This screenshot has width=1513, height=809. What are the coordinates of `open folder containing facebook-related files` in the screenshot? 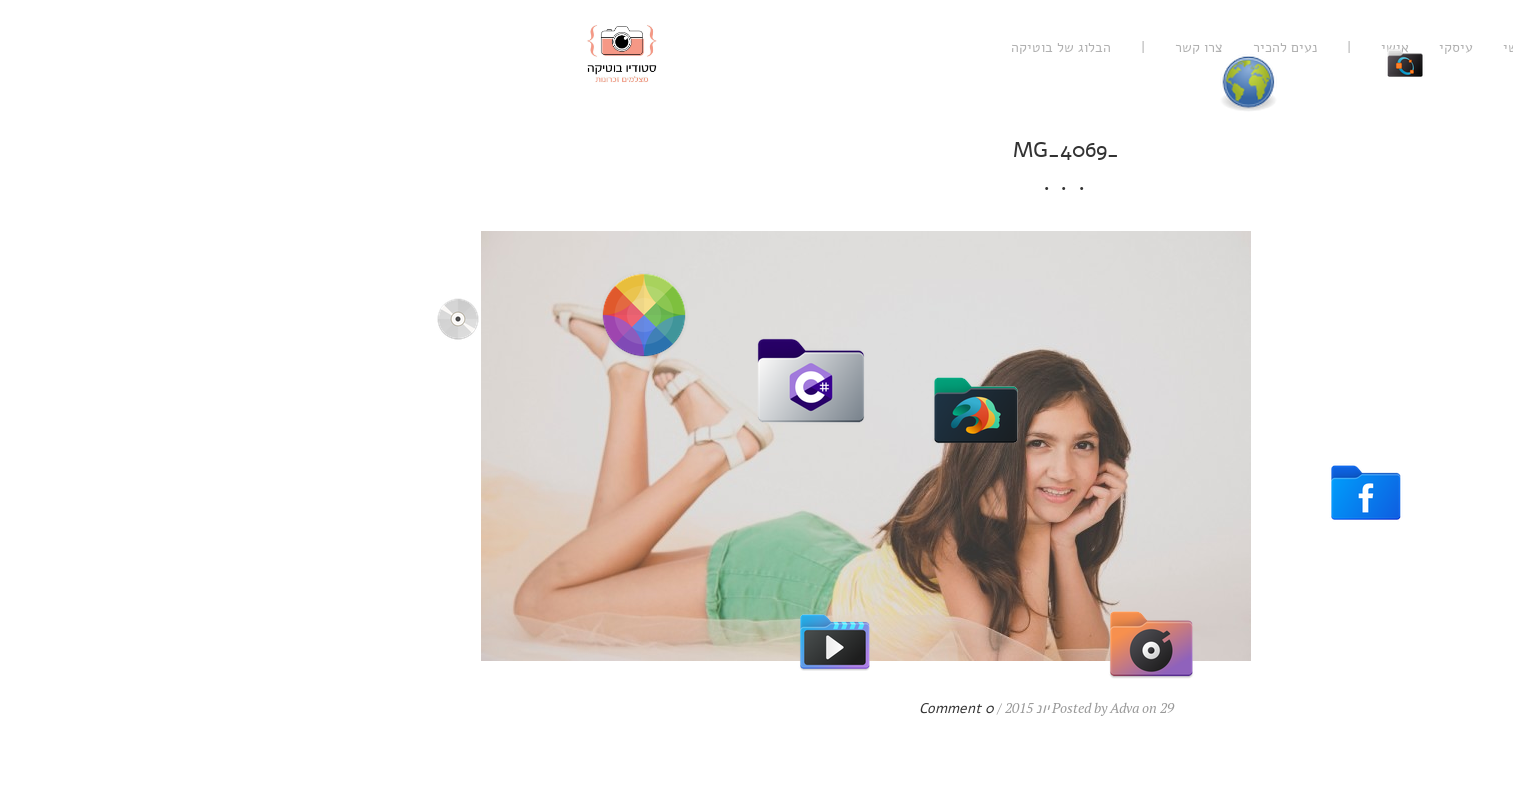 It's located at (1365, 494).